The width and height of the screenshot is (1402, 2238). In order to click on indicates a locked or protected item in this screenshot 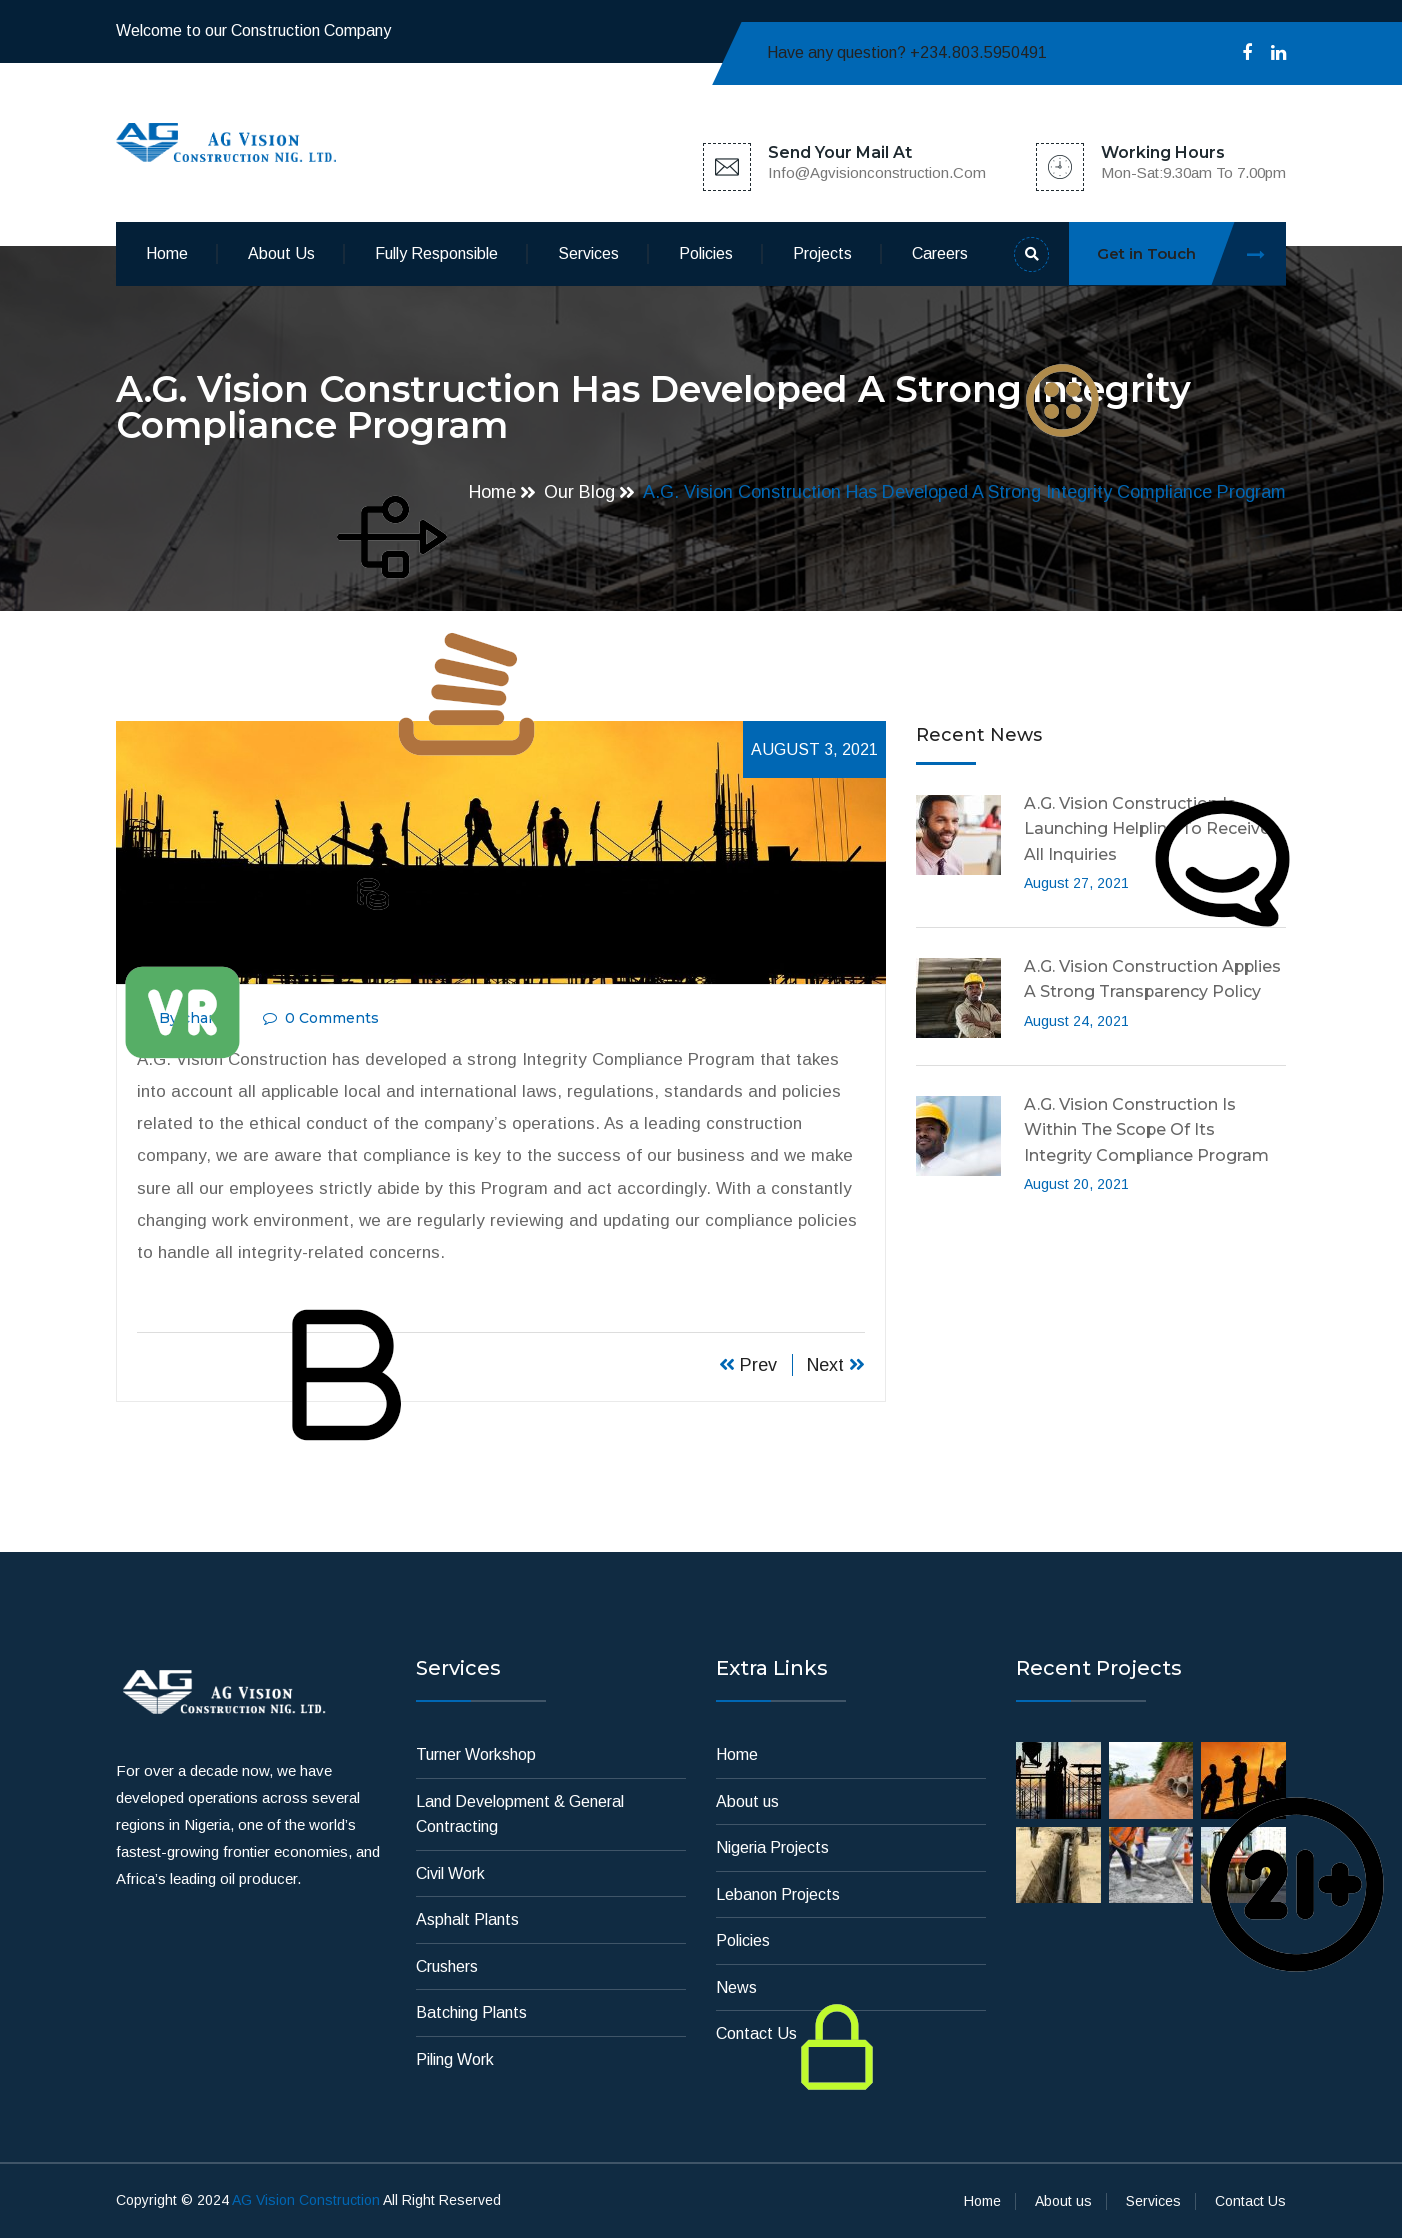, I will do `click(837, 2047)`.